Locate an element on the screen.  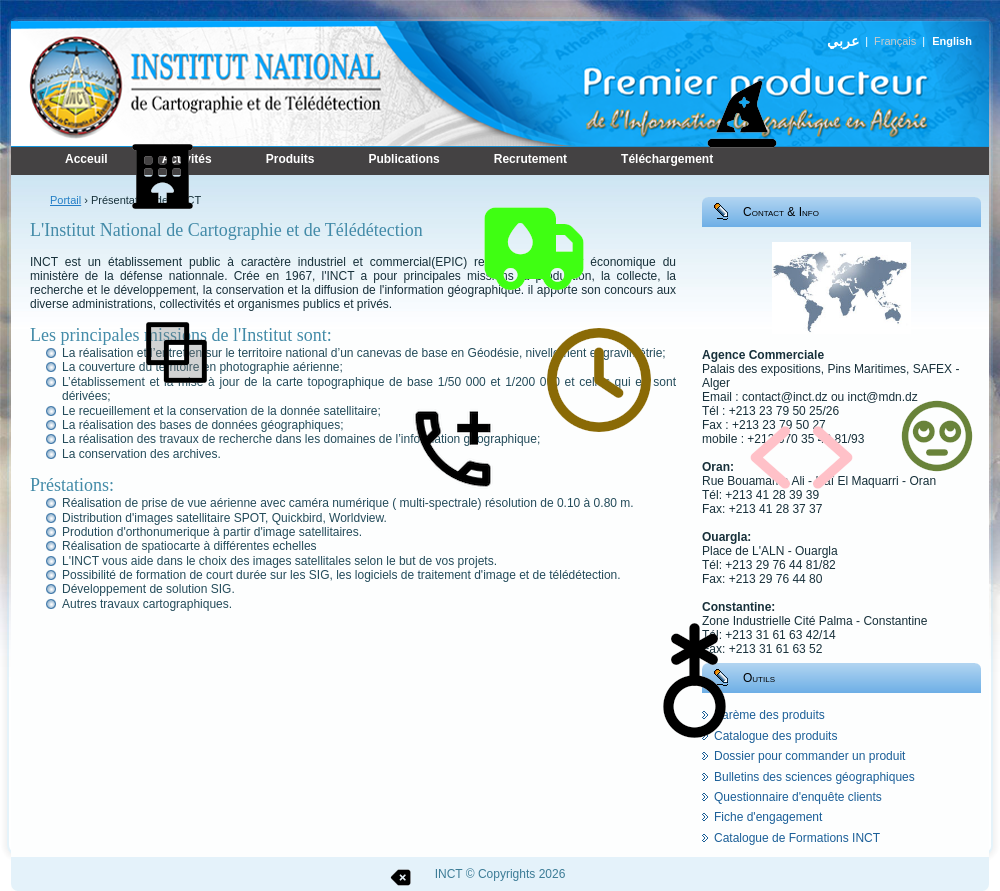
view or edit source code is located at coordinates (801, 457).